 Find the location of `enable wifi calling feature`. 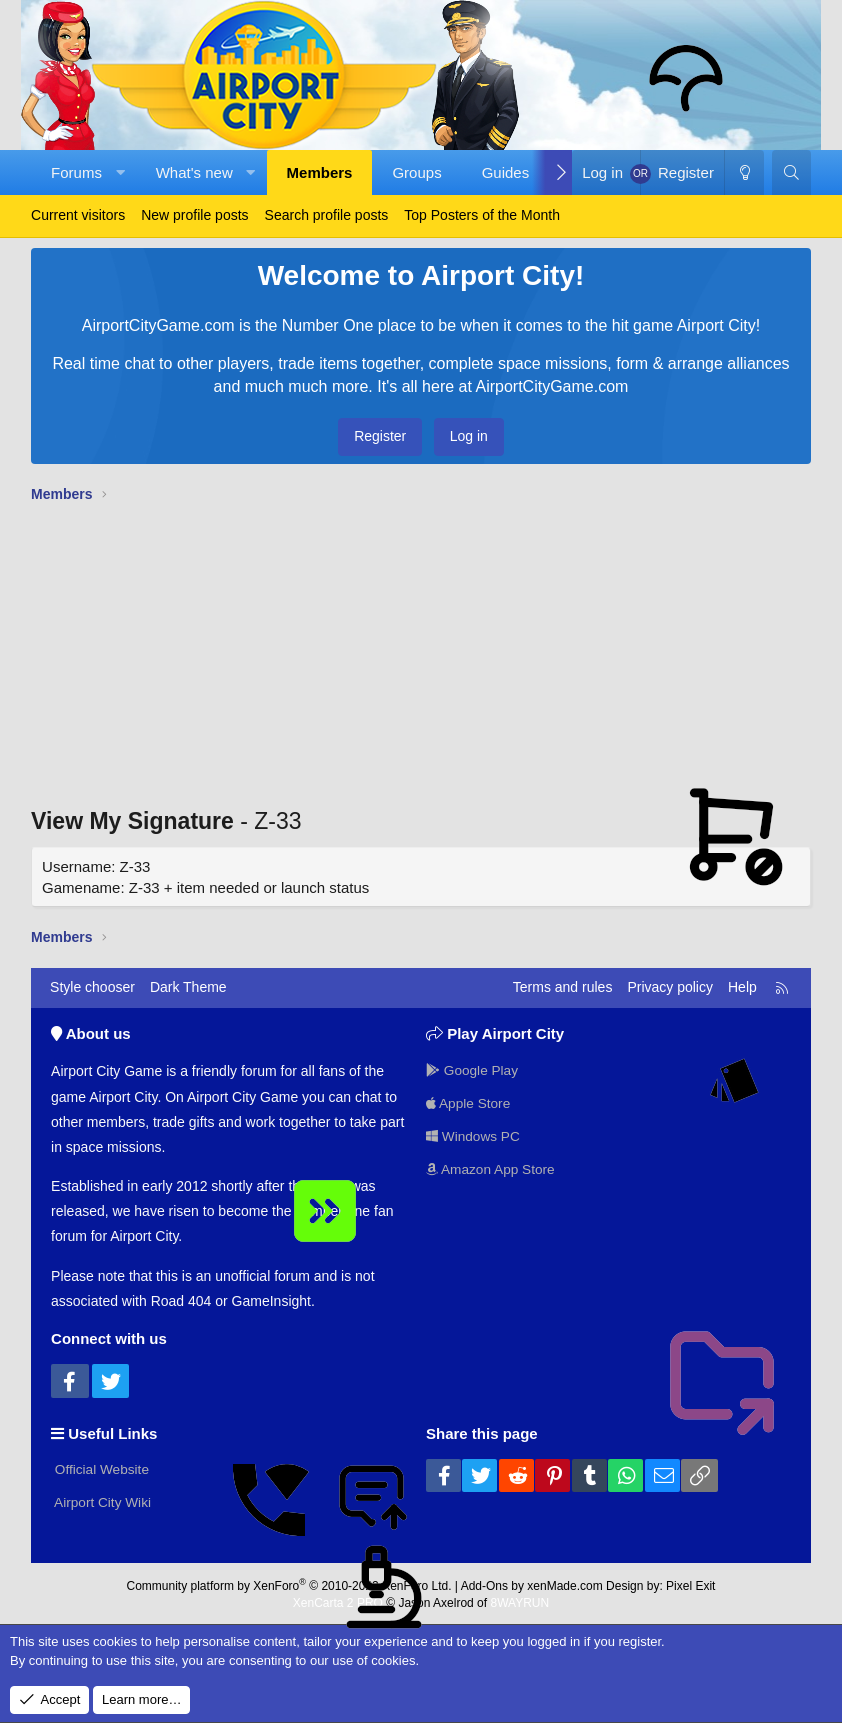

enable wifi calling feature is located at coordinates (269, 1500).